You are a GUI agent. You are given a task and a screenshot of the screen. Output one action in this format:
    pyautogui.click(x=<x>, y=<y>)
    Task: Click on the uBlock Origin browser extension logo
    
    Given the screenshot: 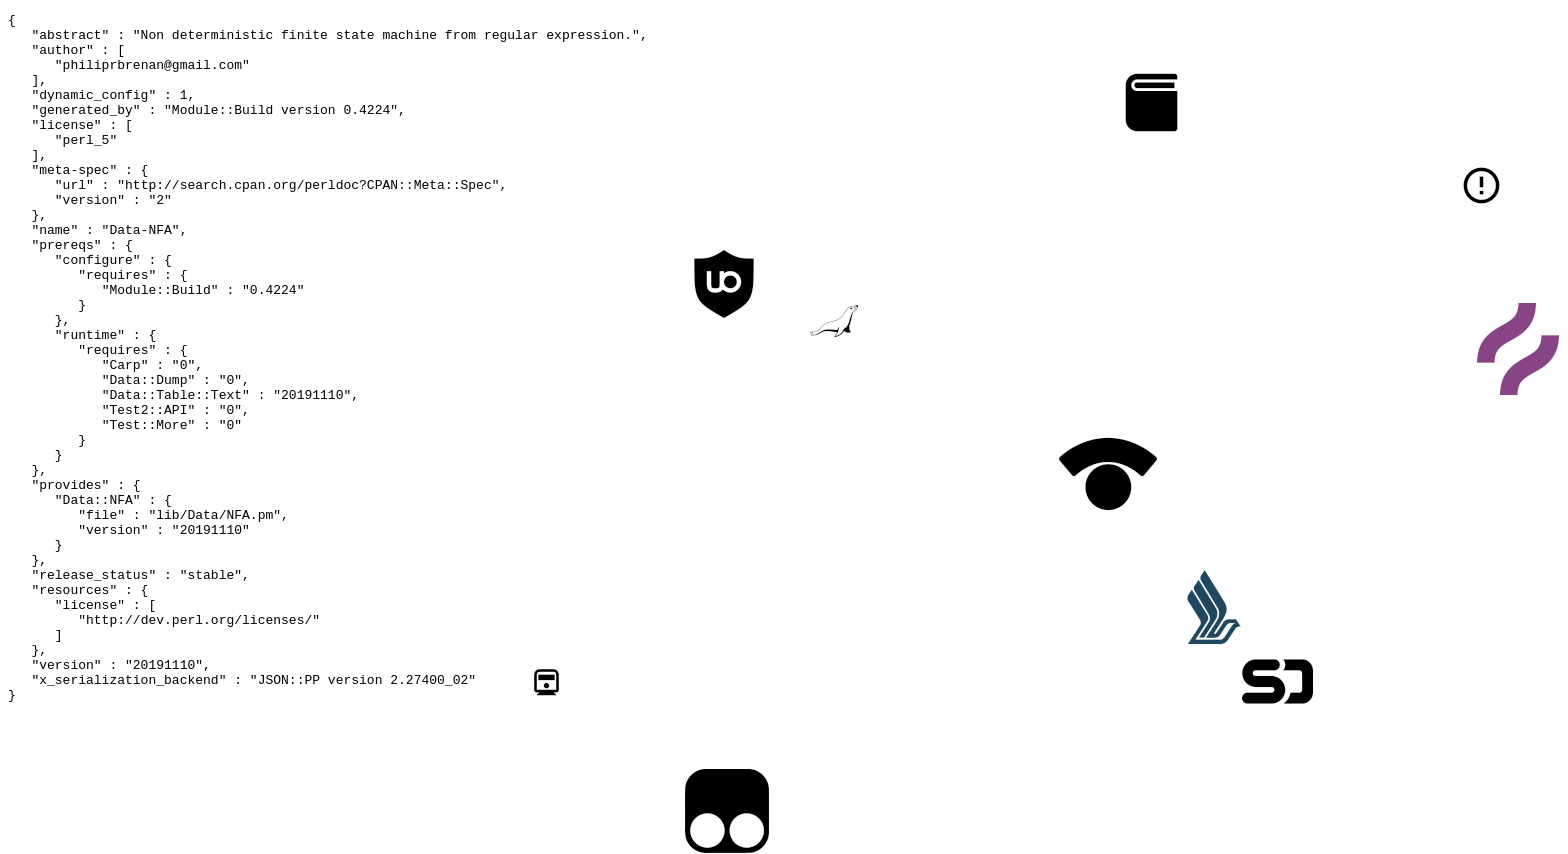 What is the action you would take?
    pyautogui.click(x=724, y=284)
    